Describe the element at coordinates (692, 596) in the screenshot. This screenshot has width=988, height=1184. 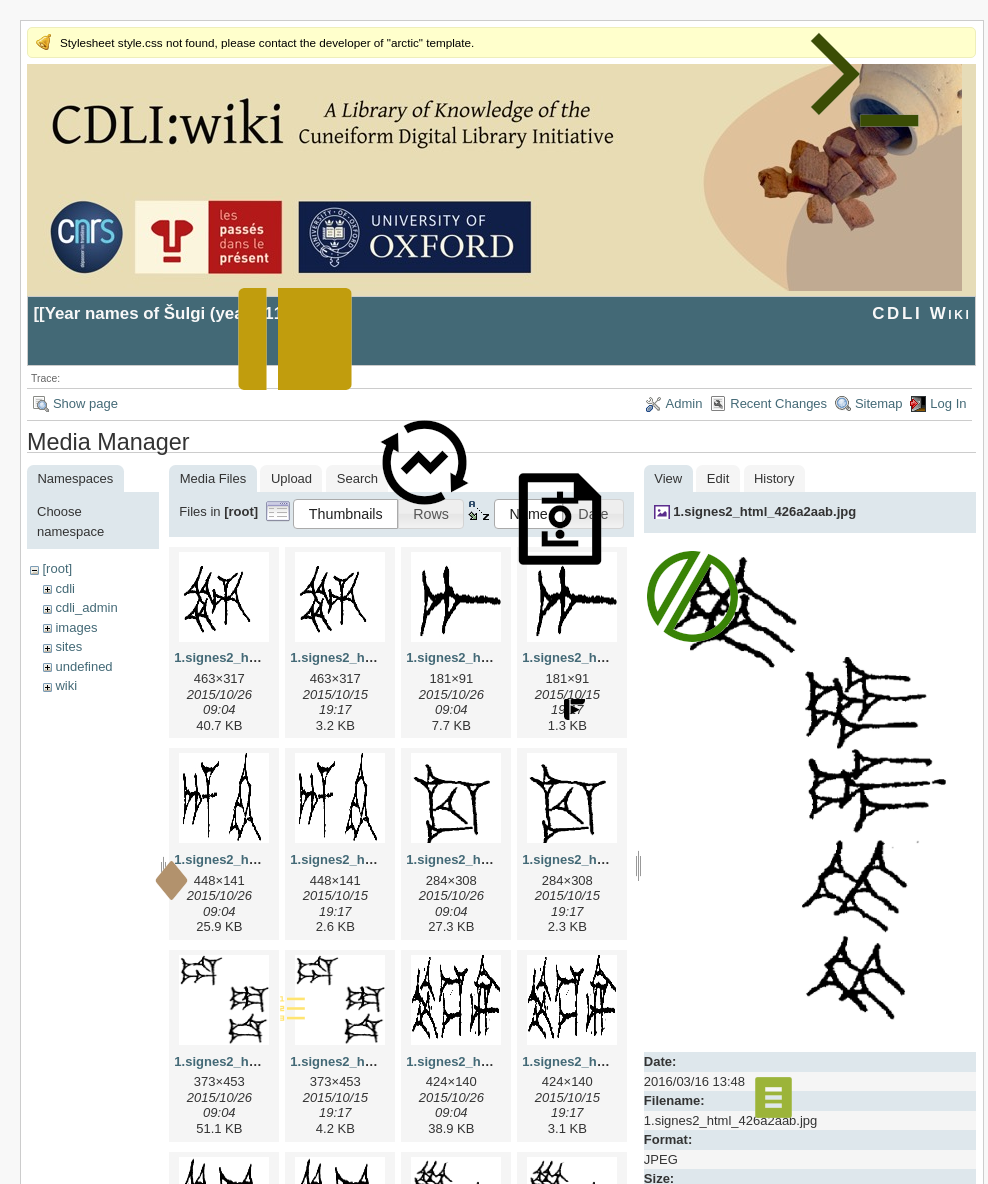
I see `odin programming language logo` at that location.